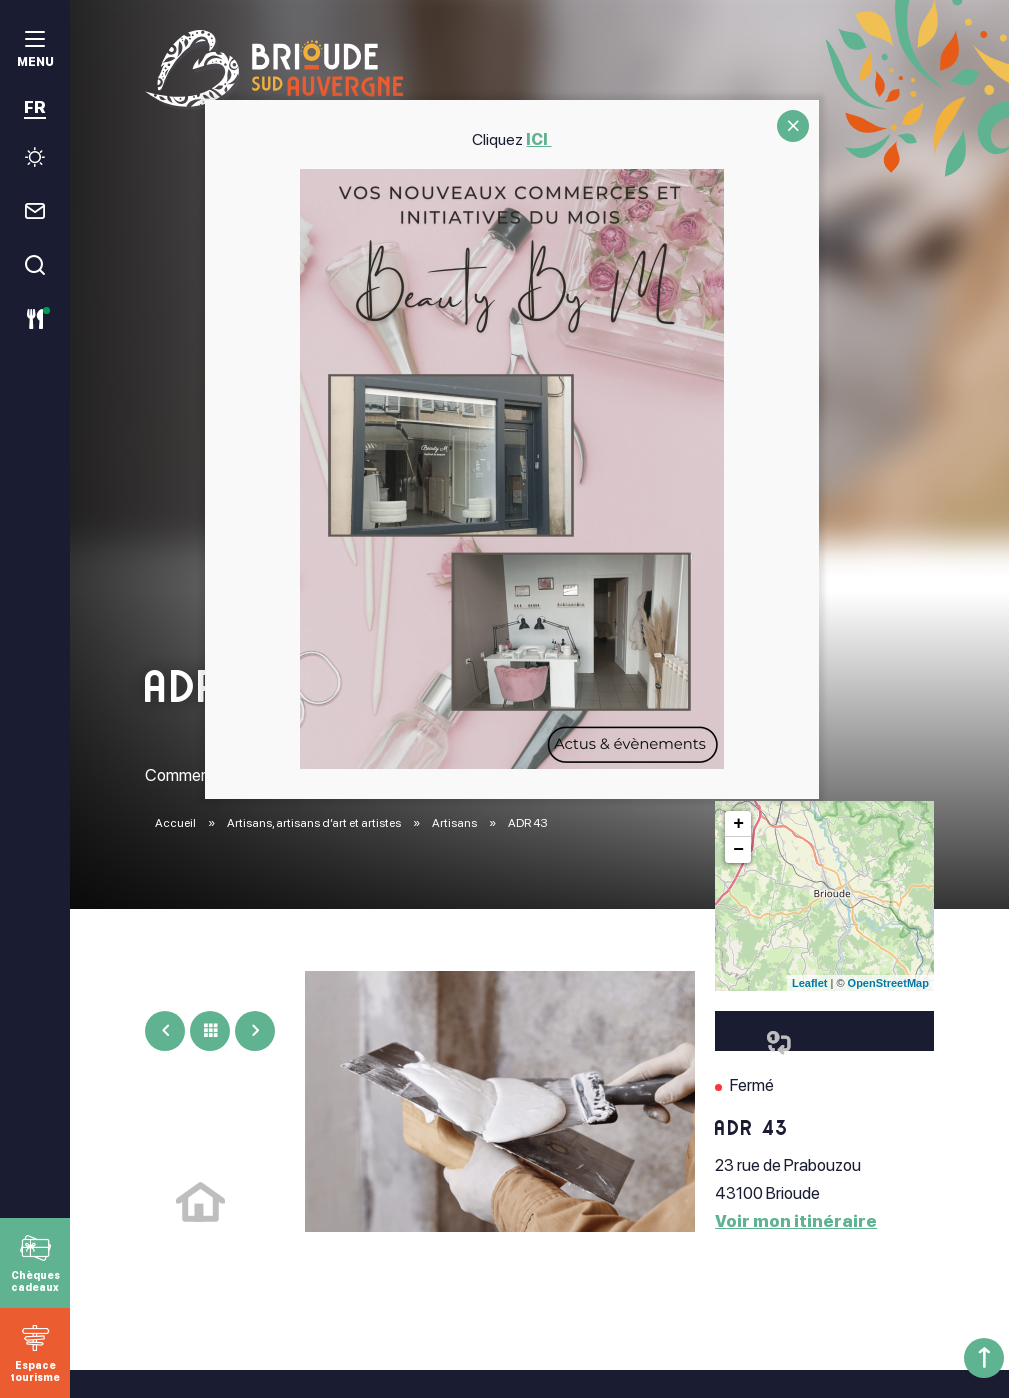 Image resolution: width=1024 pixels, height=1398 pixels. Describe the element at coordinates (779, 1043) in the screenshot. I see `repeat current song in playlist` at that location.